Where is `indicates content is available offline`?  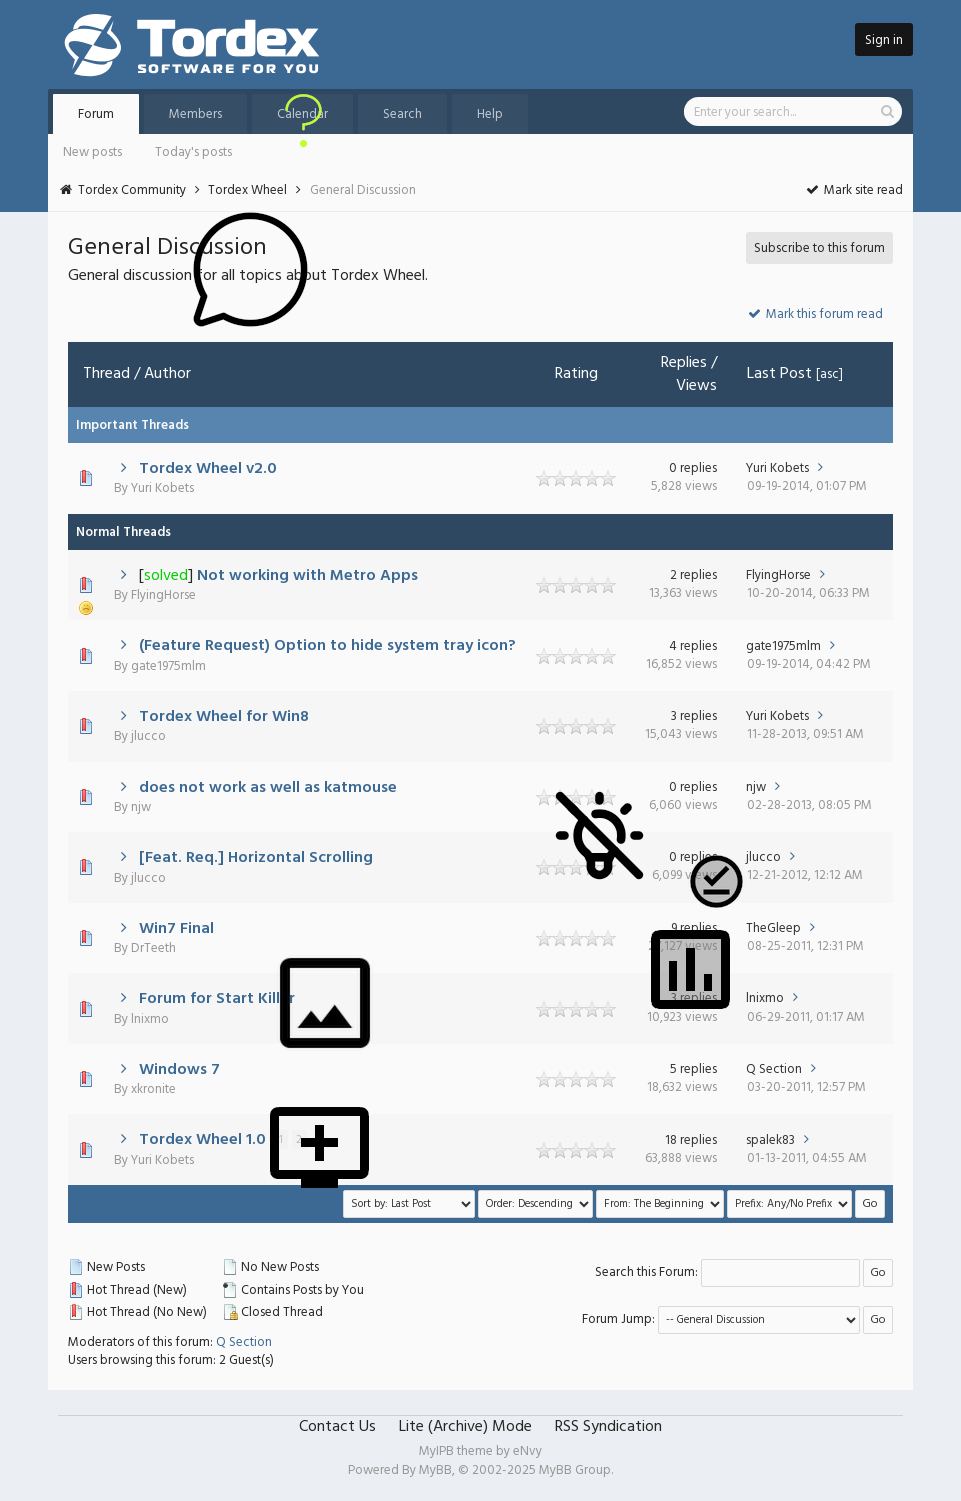
indicates content is available offline is located at coordinates (716, 881).